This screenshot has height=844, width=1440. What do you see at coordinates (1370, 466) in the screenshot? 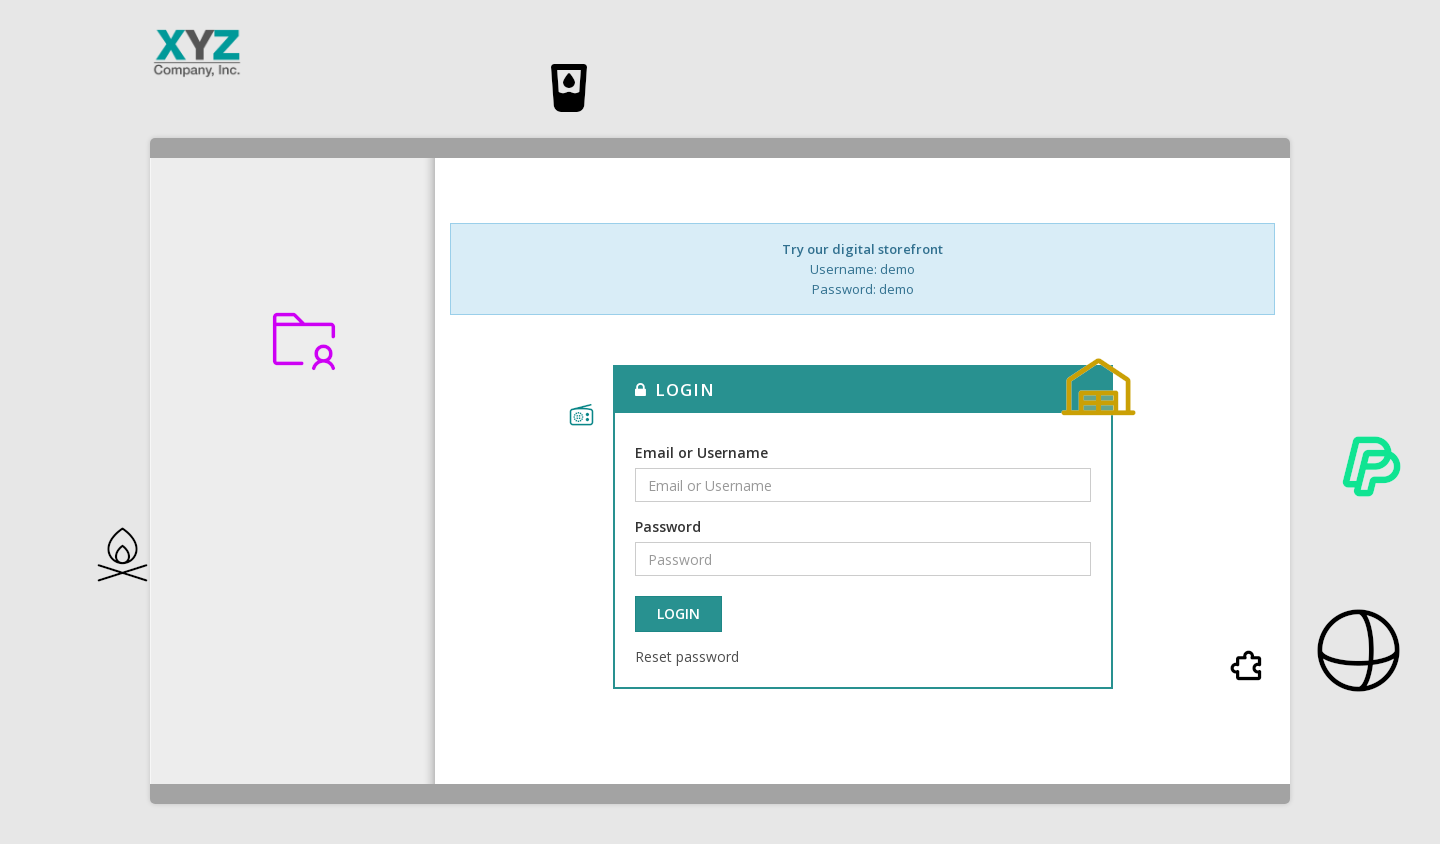
I see `pay with PayPal` at bounding box center [1370, 466].